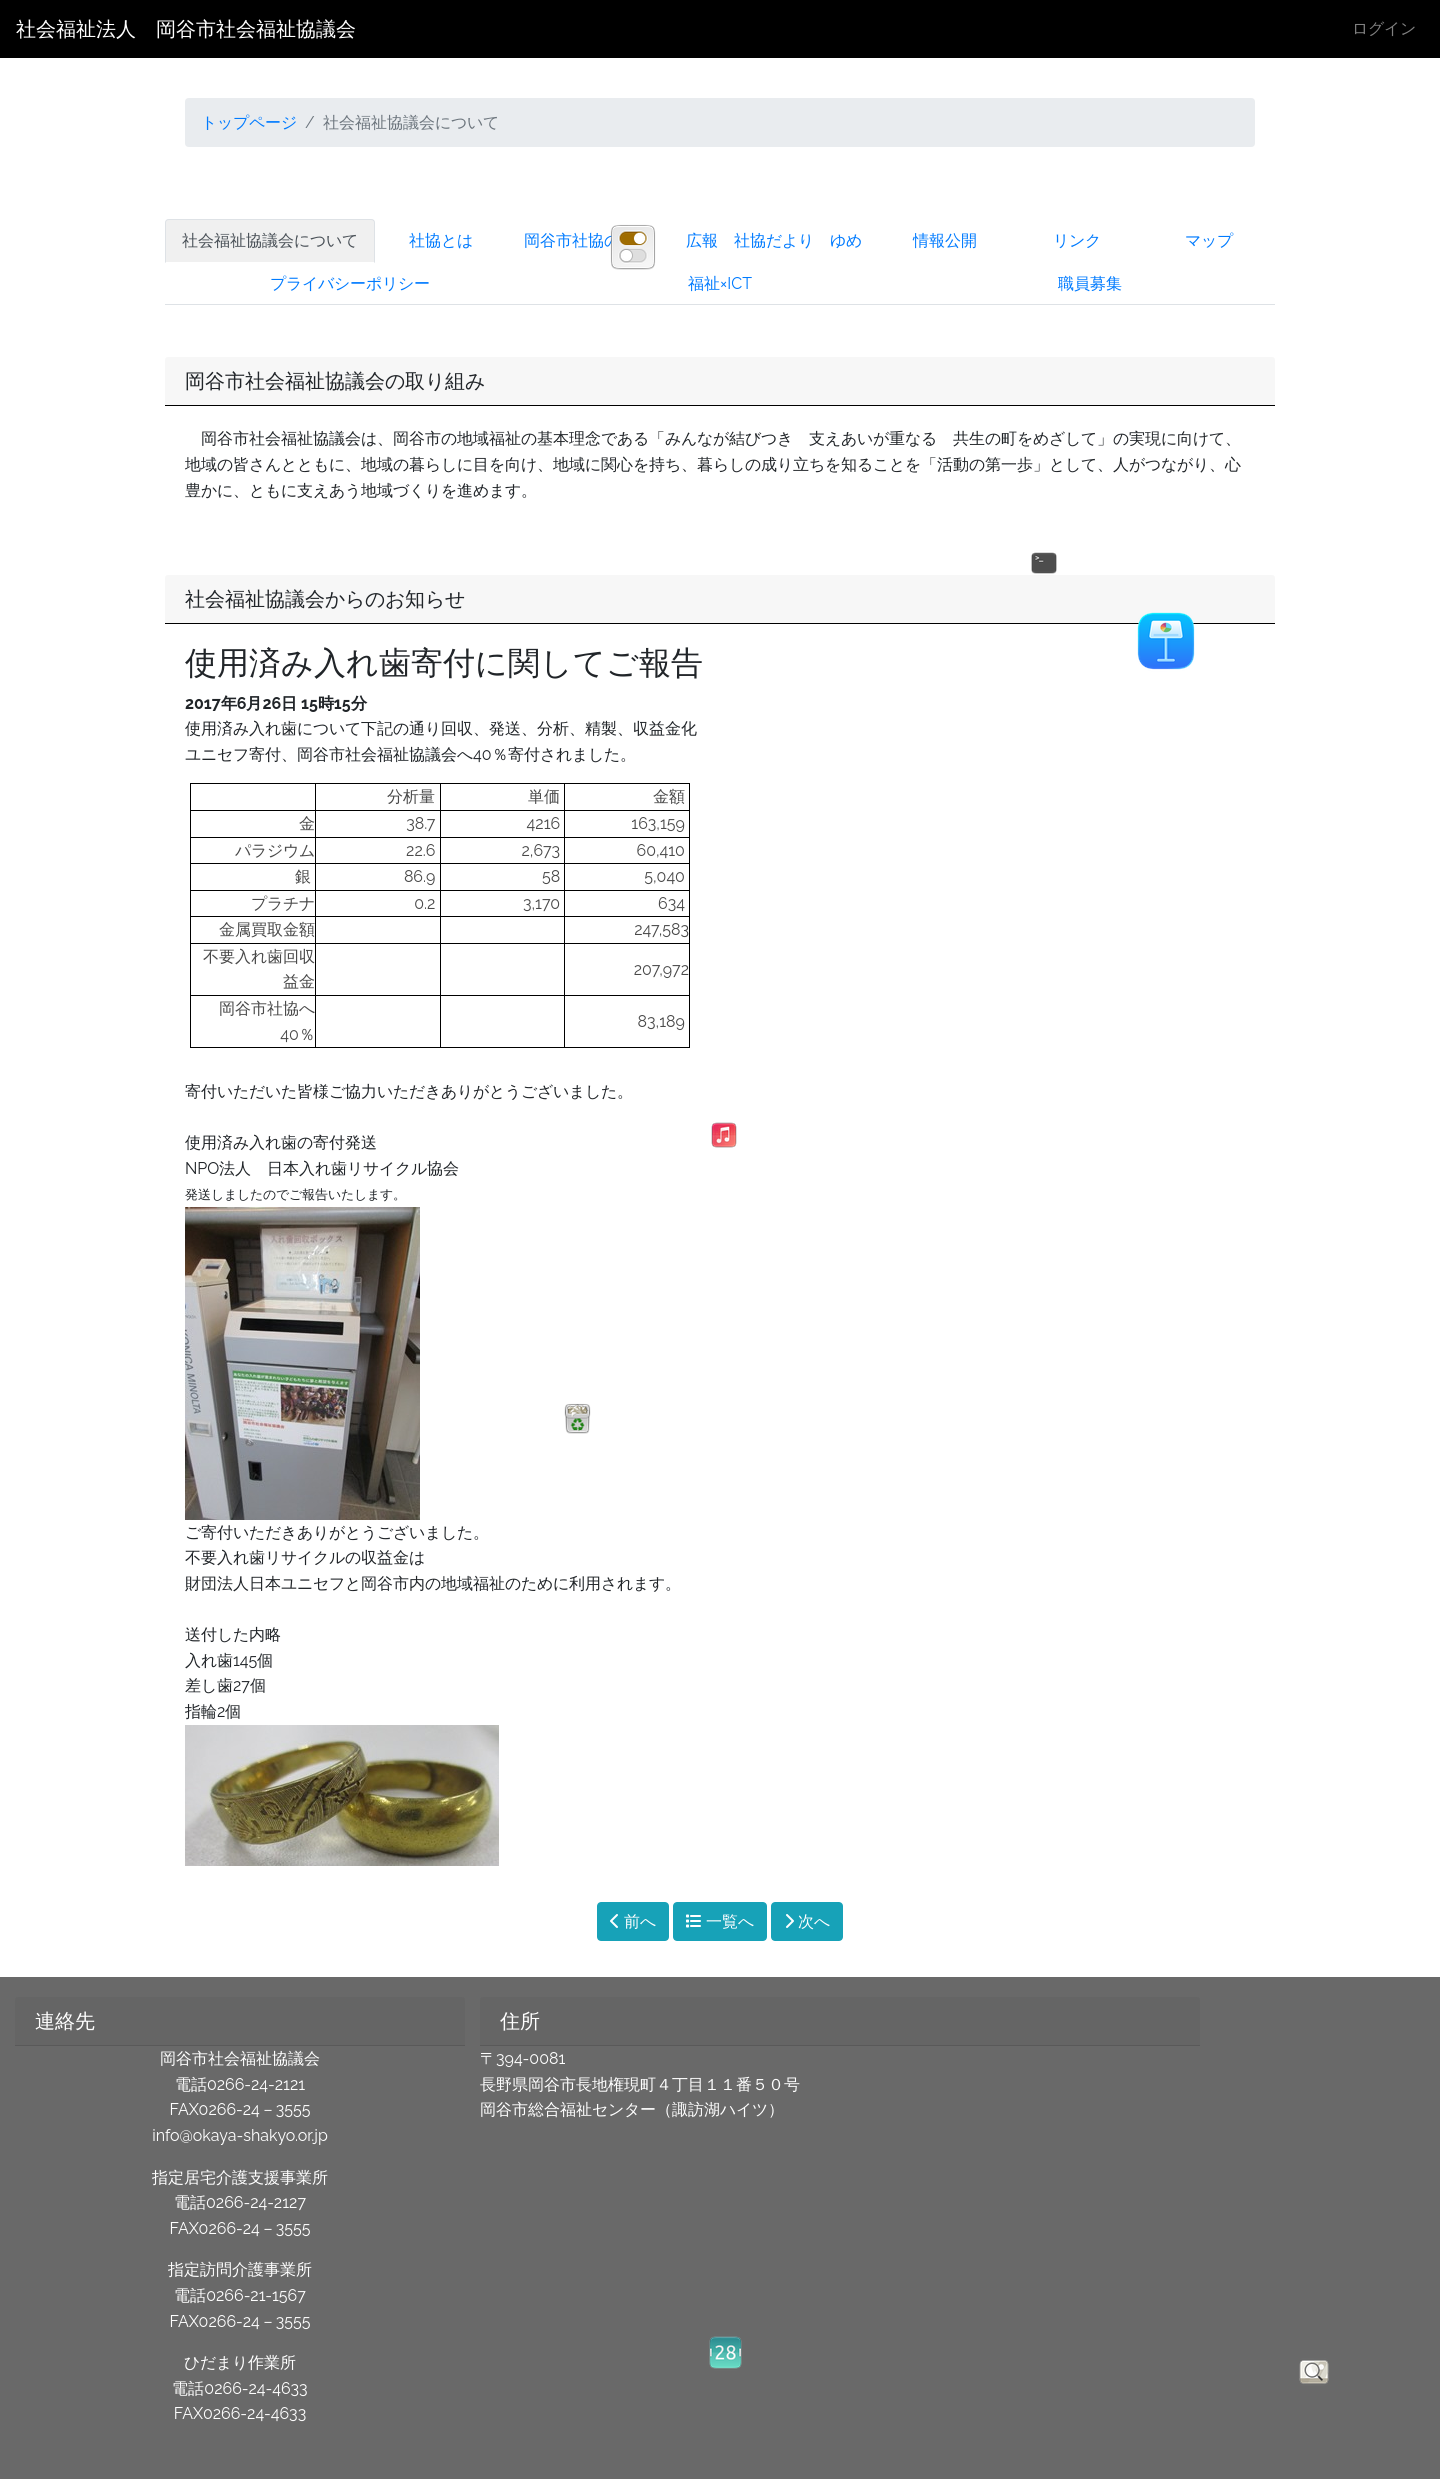 This screenshot has width=1440, height=2479. I want to click on open the office calendar app, so click(725, 2352).